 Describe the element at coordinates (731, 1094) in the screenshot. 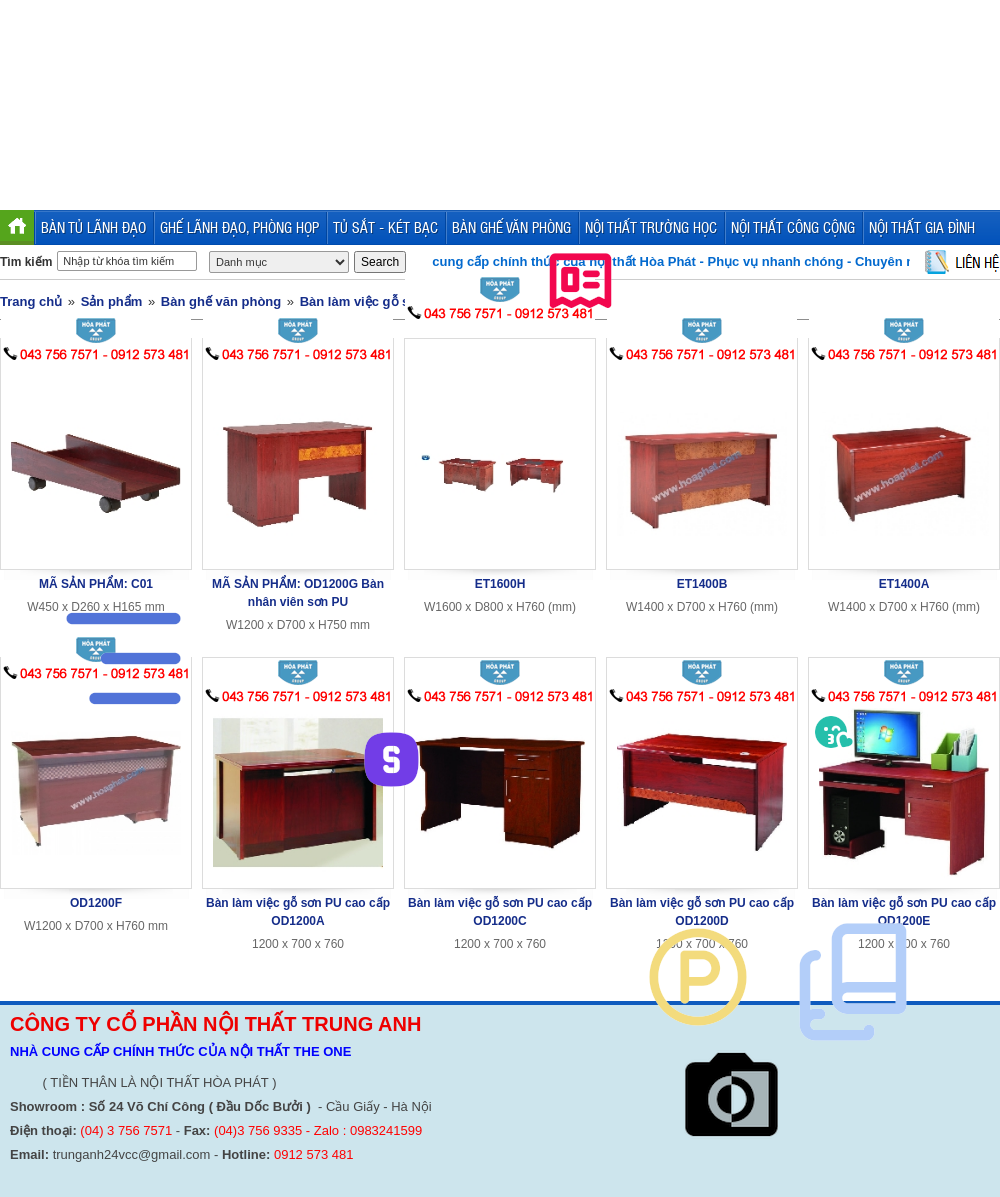

I see `apply black and white filter to photo` at that location.